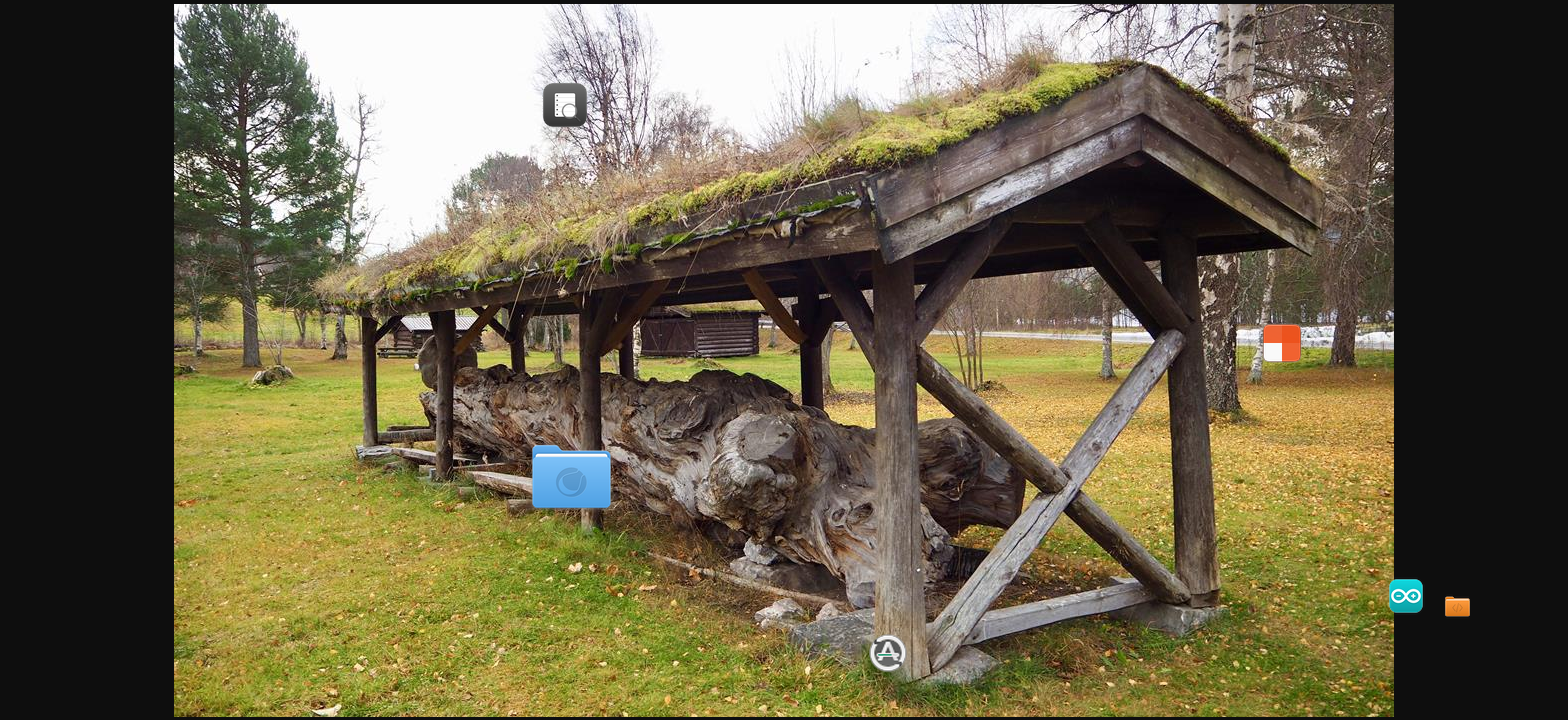 Image resolution: width=1568 pixels, height=720 pixels. What do you see at coordinates (1406, 596) in the screenshot?
I see `open the Arduino IDE application` at bounding box center [1406, 596].